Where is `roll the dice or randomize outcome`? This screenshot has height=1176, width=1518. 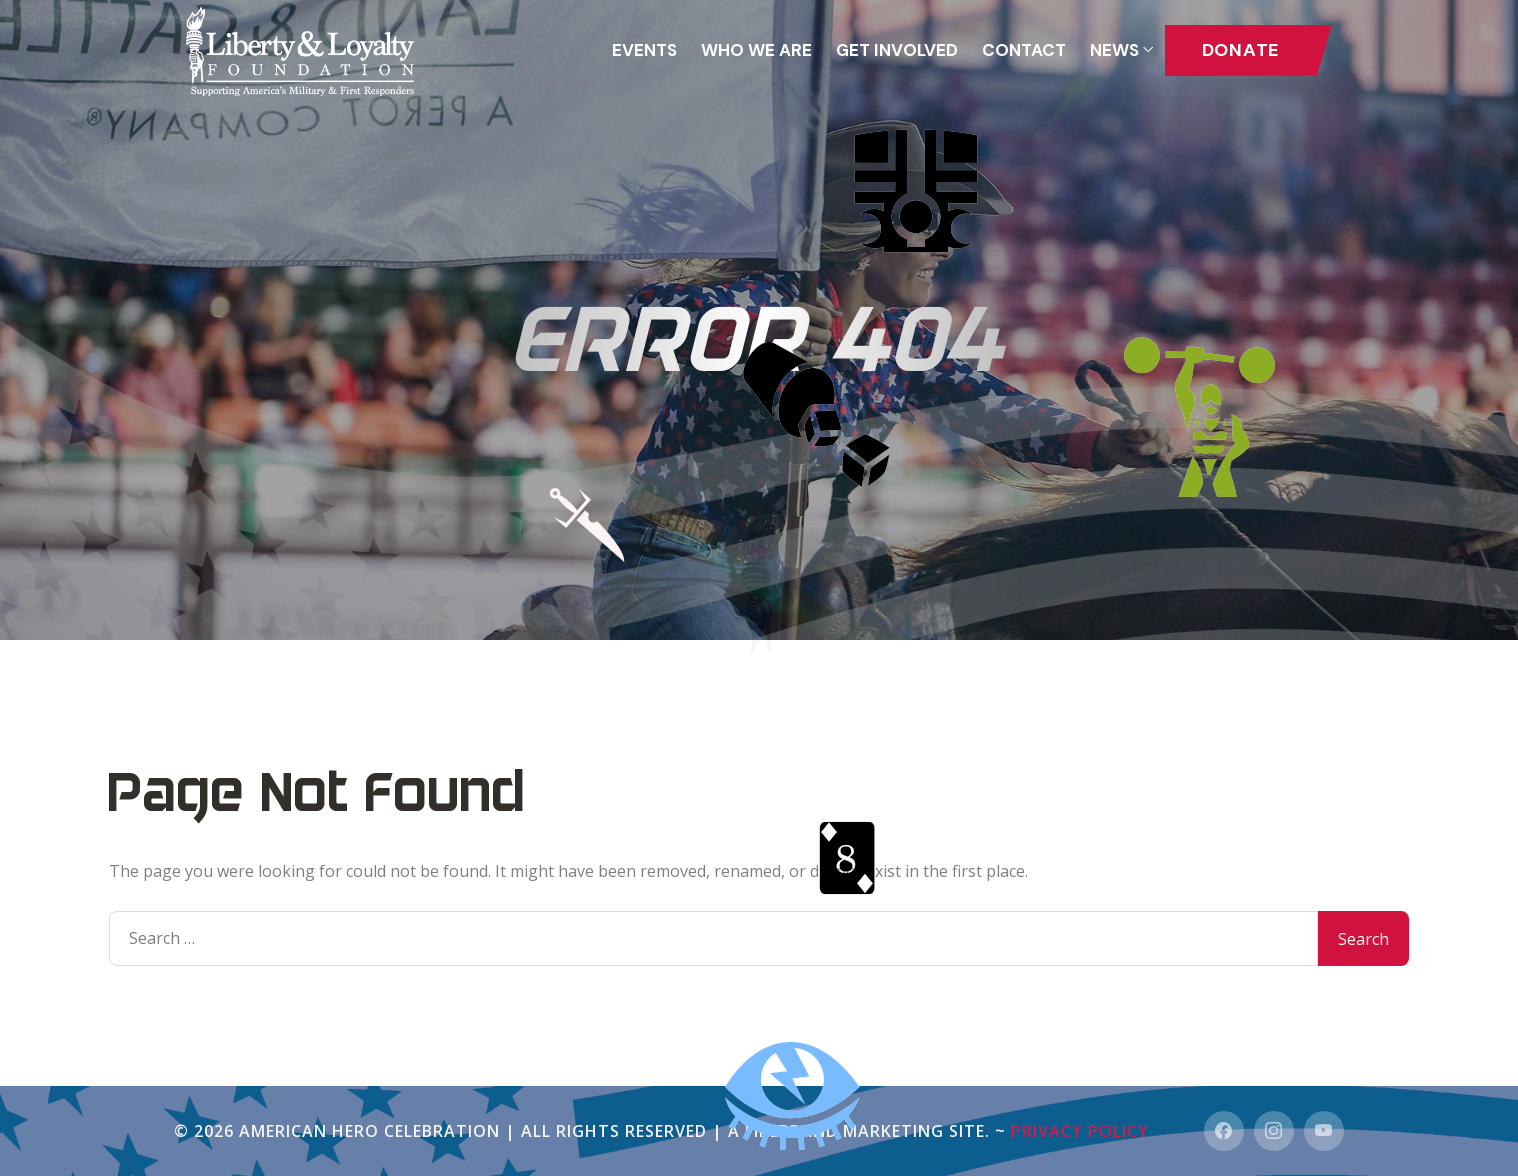 roll the dice or randomize outcome is located at coordinates (816, 414).